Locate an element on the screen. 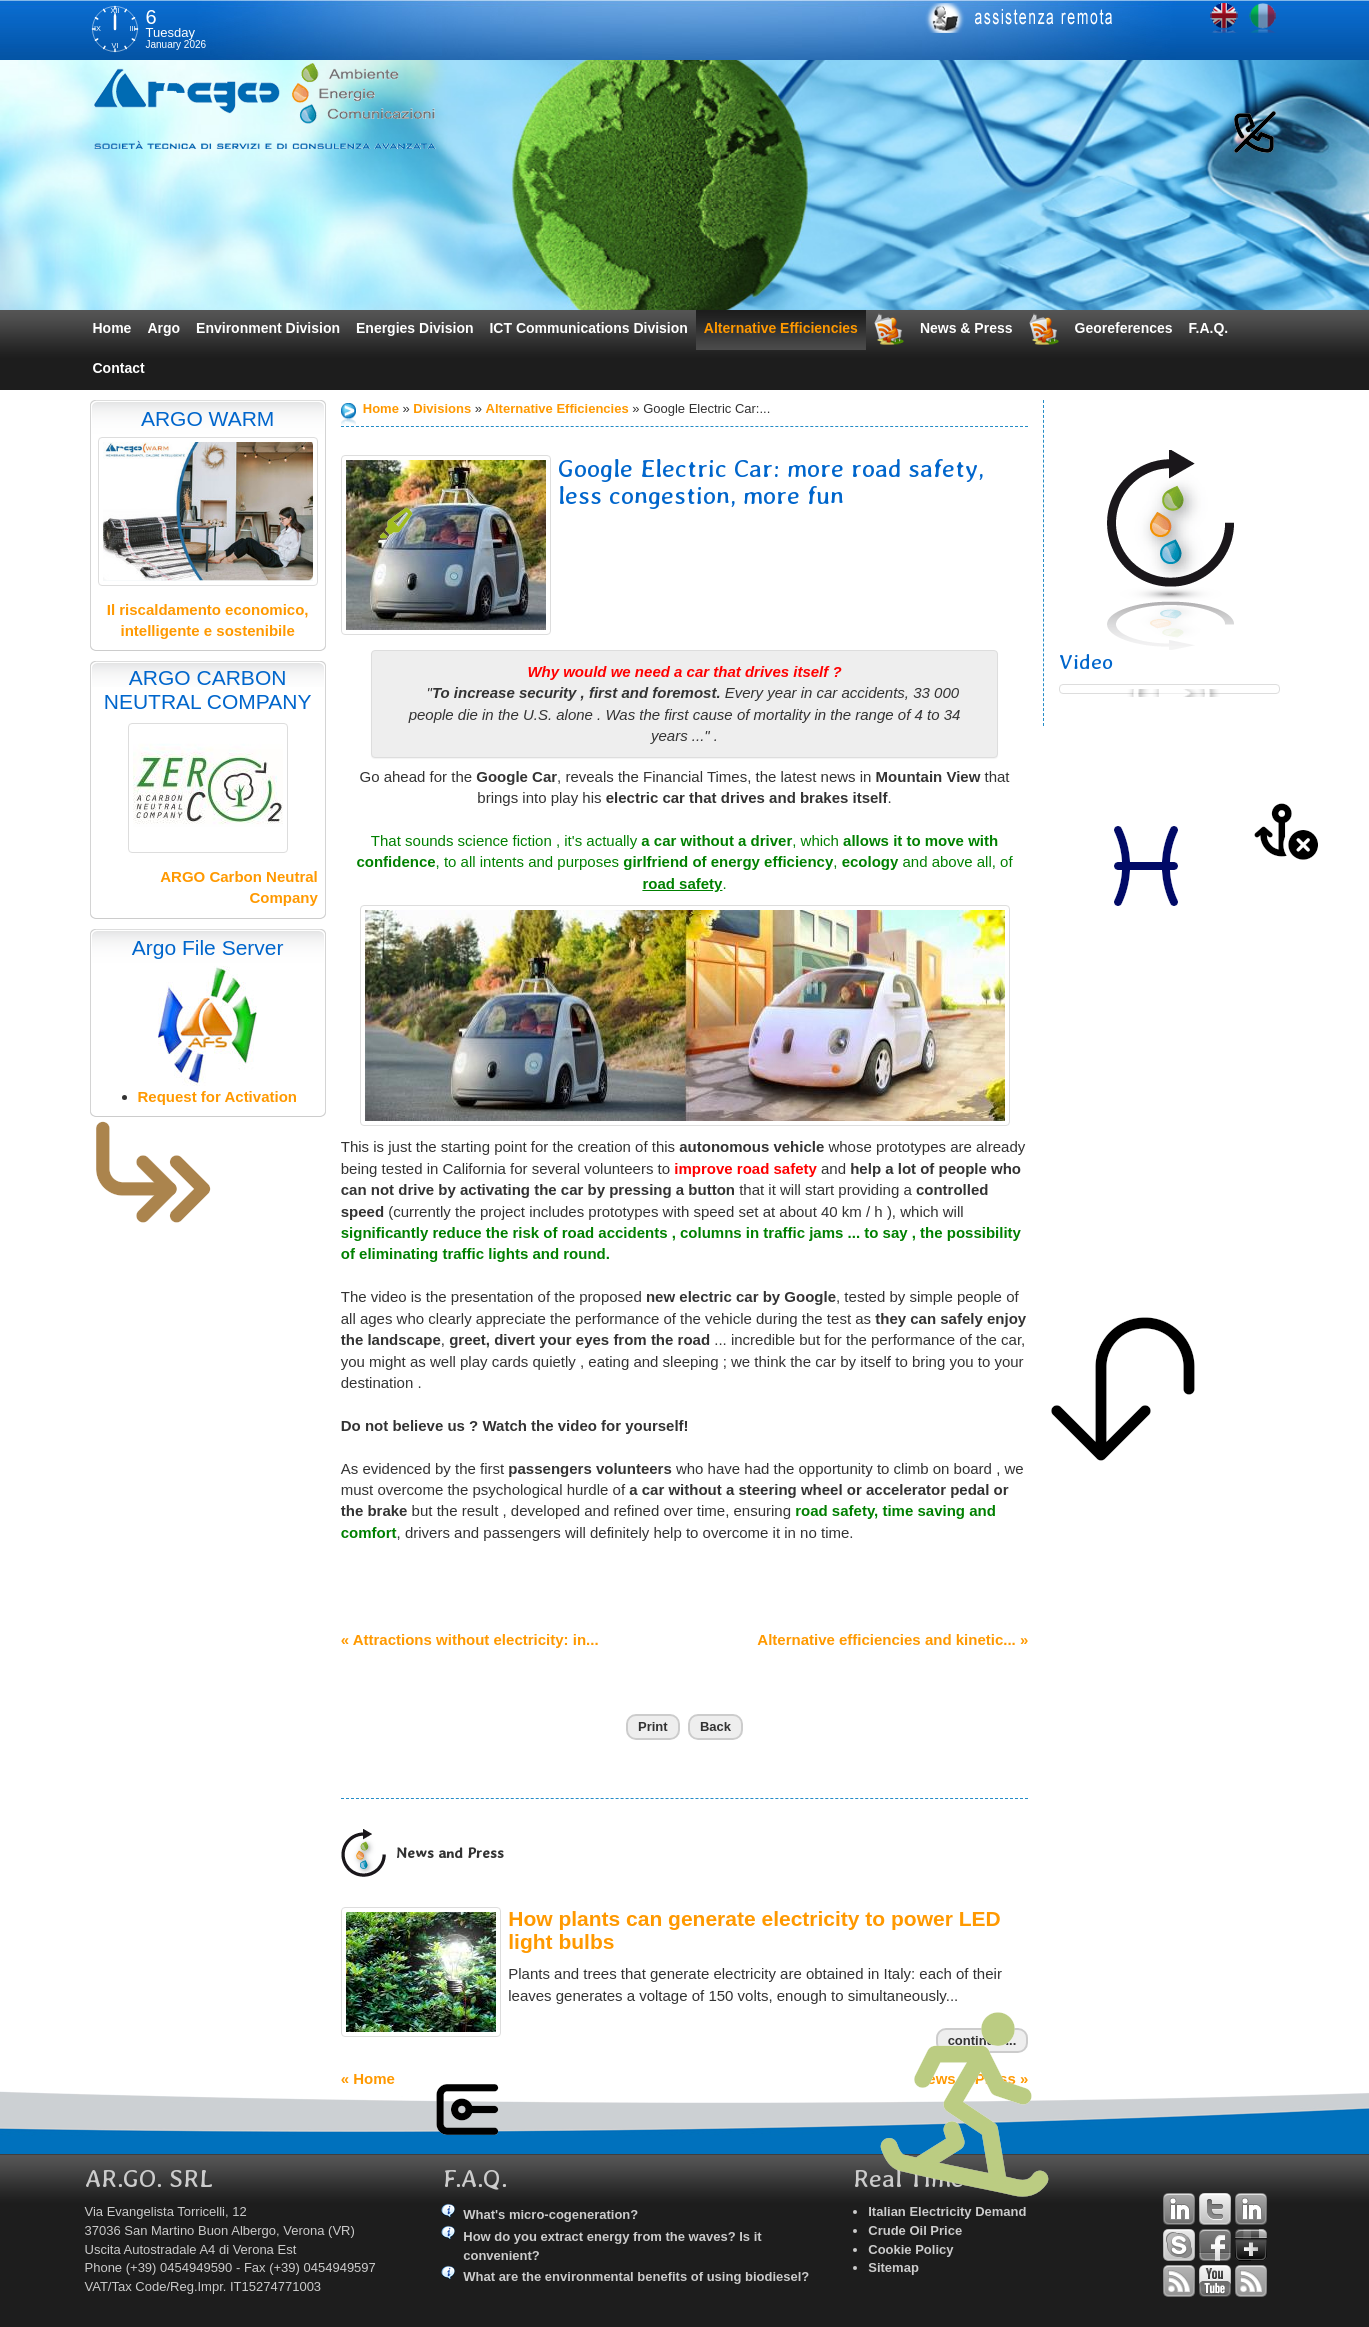 Image resolution: width=1369 pixels, height=2327 pixels. remove a saved anchor point or location is located at coordinates (1285, 830).